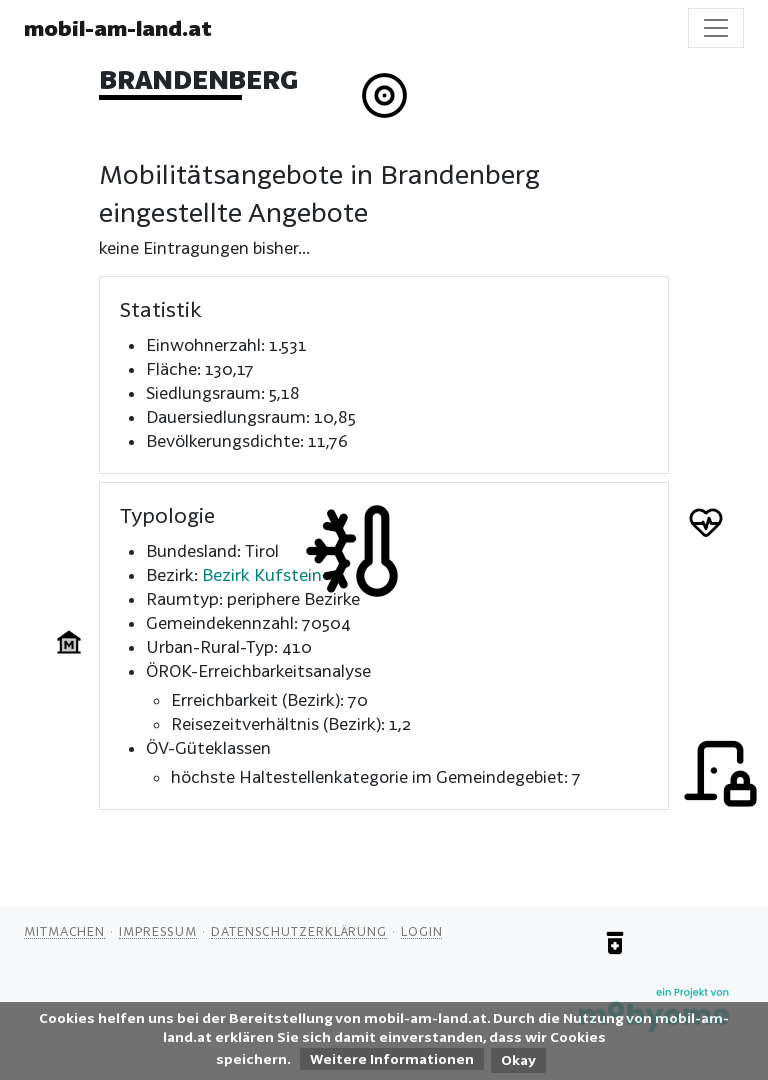  Describe the element at coordinates (720, 770) in the screenshot. I see `indicates a locked or secured room` at that location.